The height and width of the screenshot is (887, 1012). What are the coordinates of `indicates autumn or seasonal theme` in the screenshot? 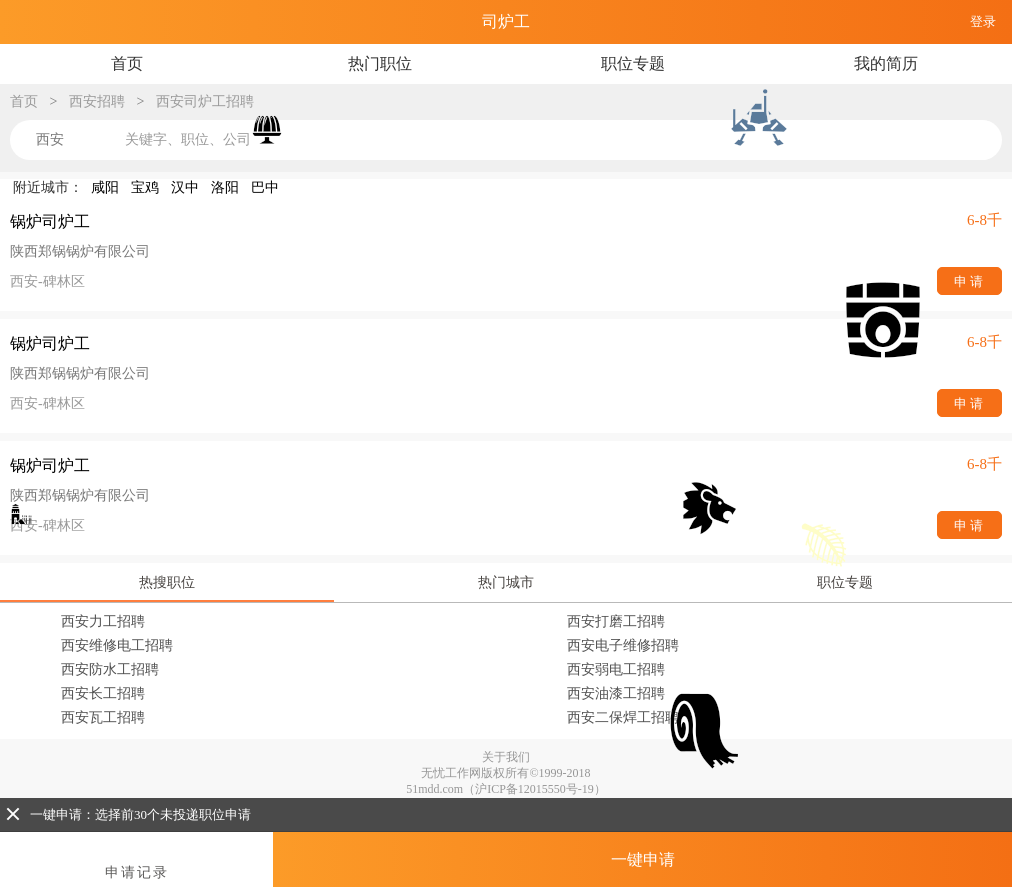 It's located at (824, 545).